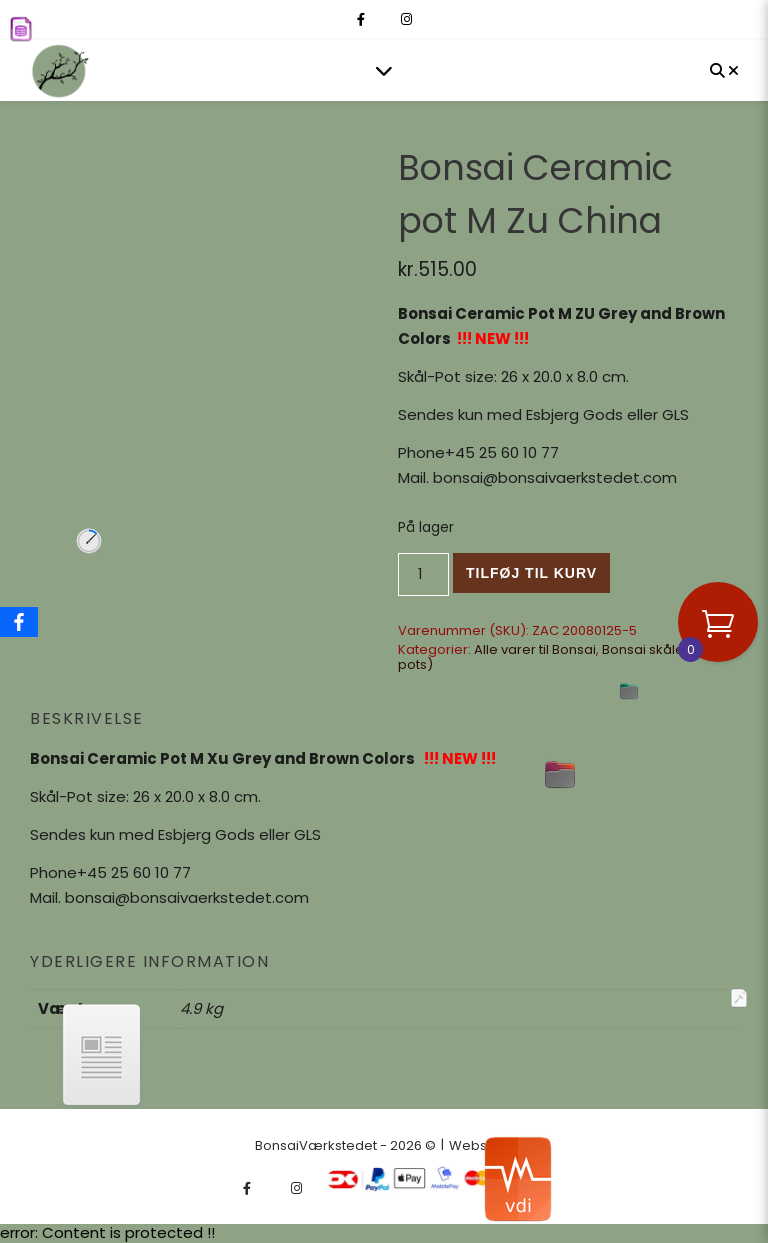  What do you see at coordinates (560, 774) in the screenshot?
I see `indicates an open or expanded folder` at bounding box center [560, 774].